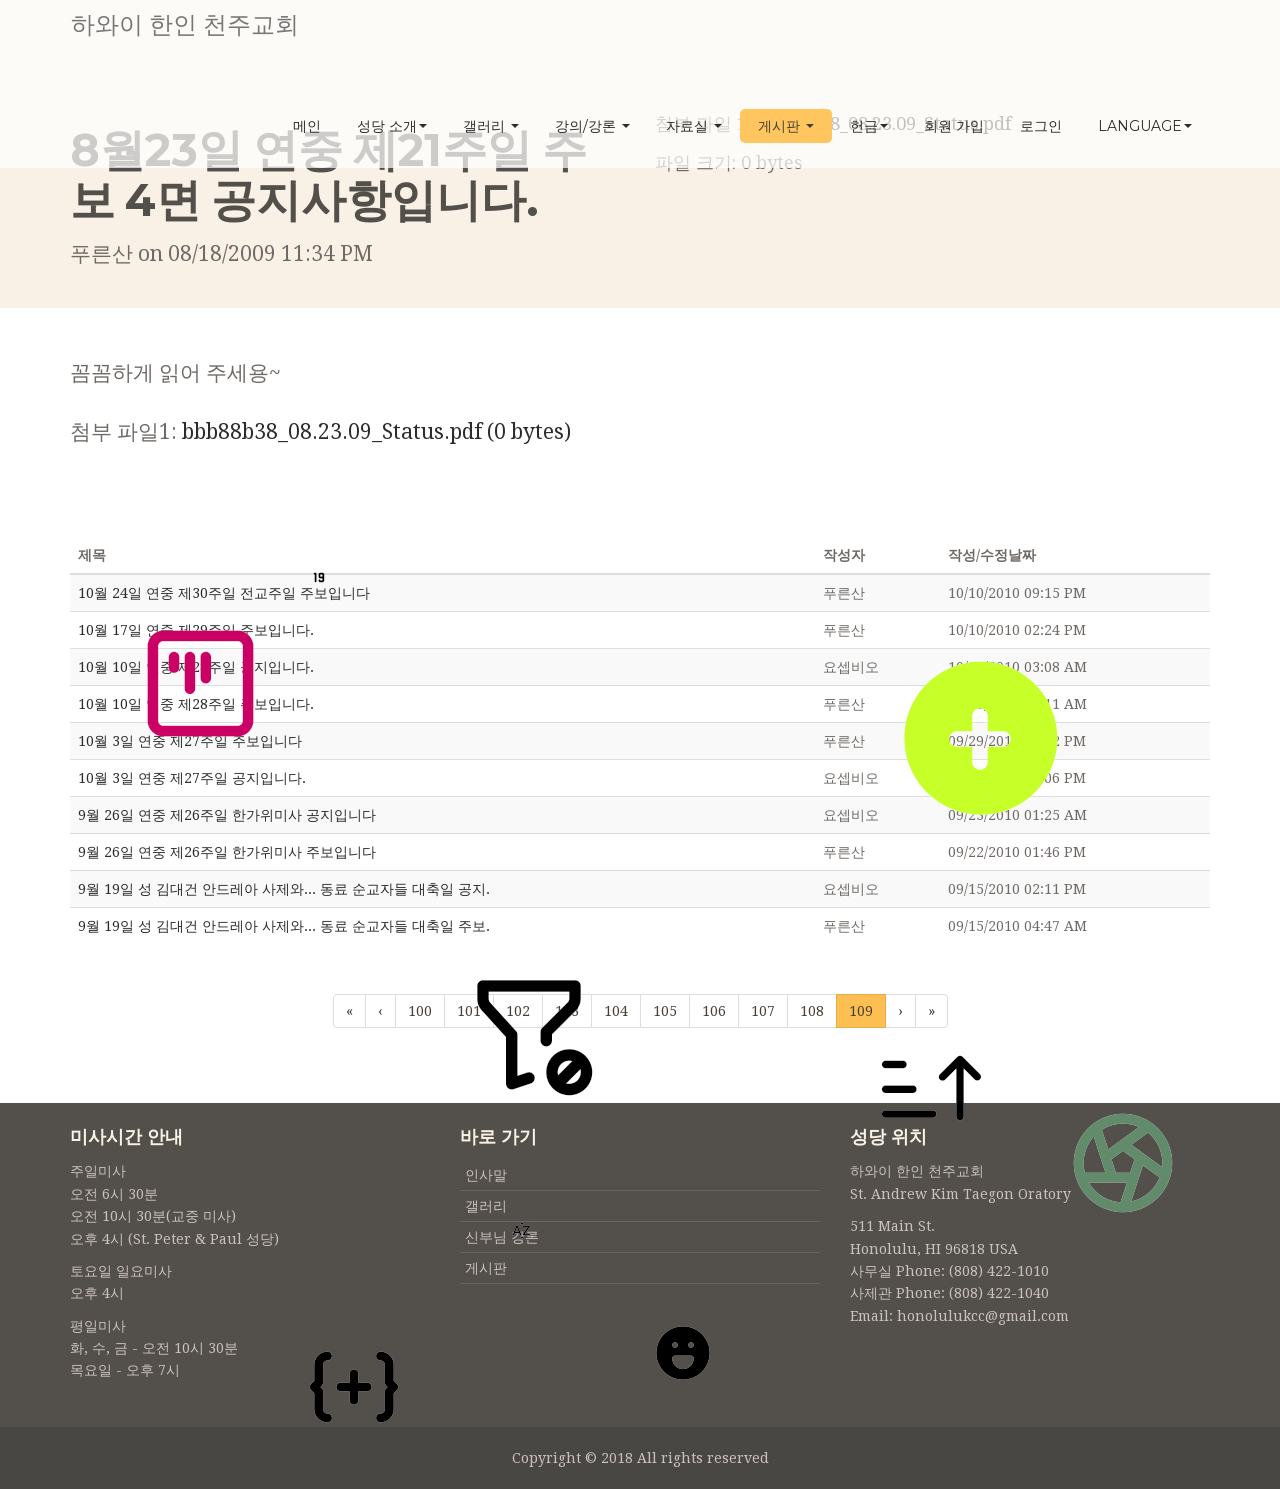 This screenshot has width=1280, height=1489. What do you see at coordinates (521, 1230) in the screenshot?
I see `sort items alphabetically` at bounding box center [521, 1230].